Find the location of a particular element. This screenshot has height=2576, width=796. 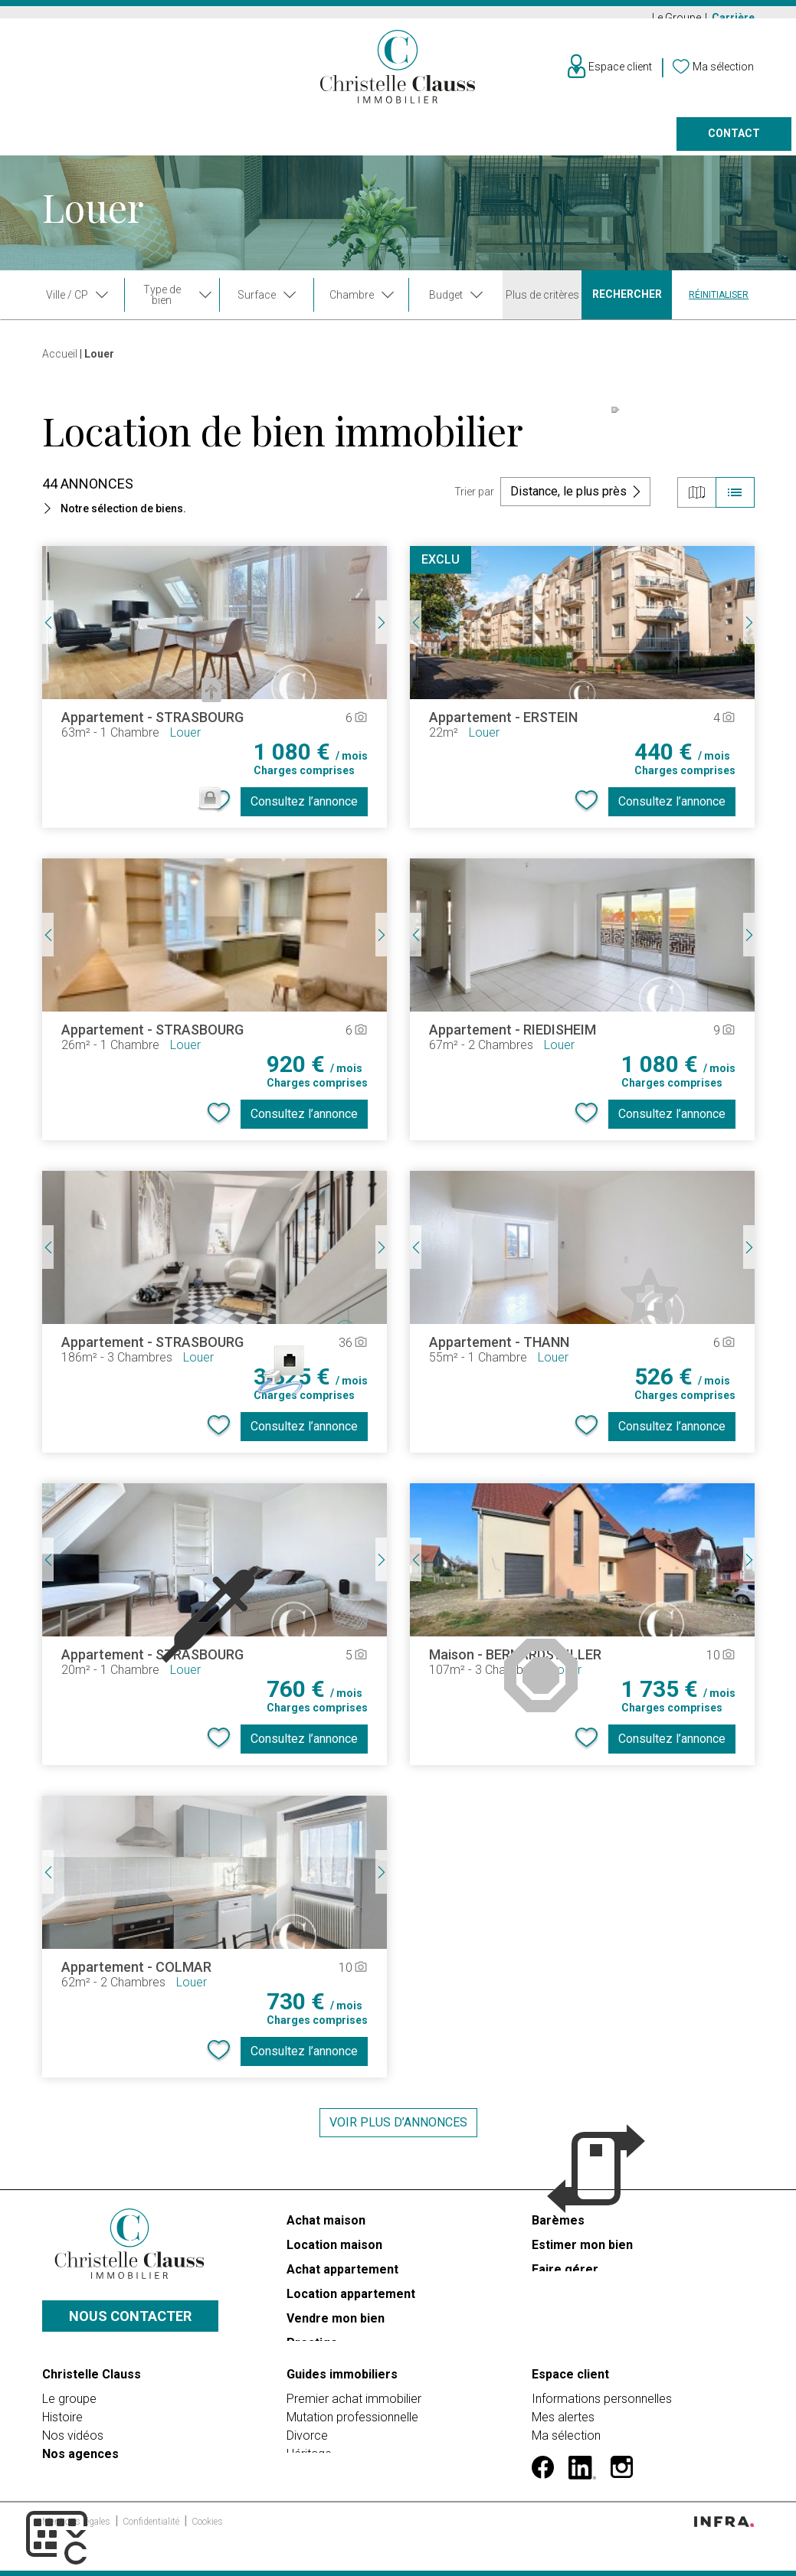

open color picker tool is located at coordinates (209, 1615).